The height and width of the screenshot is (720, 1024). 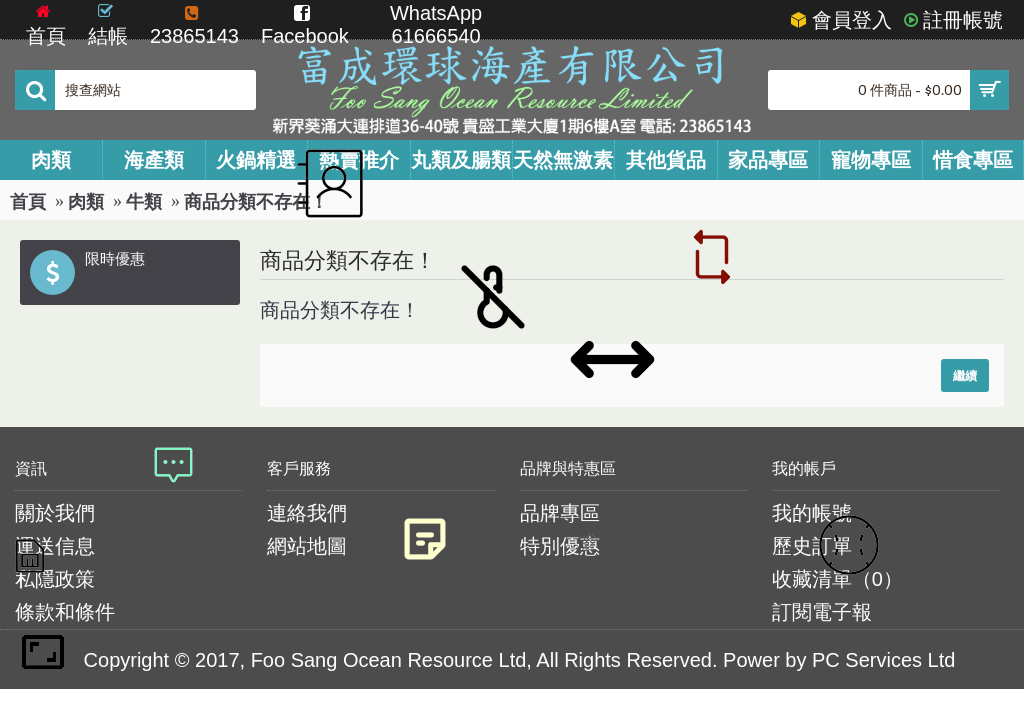 What do you see at coordinates (30, 556) in the screenshot?
I see `manage sim card settings` at bounding box center [30, 556].